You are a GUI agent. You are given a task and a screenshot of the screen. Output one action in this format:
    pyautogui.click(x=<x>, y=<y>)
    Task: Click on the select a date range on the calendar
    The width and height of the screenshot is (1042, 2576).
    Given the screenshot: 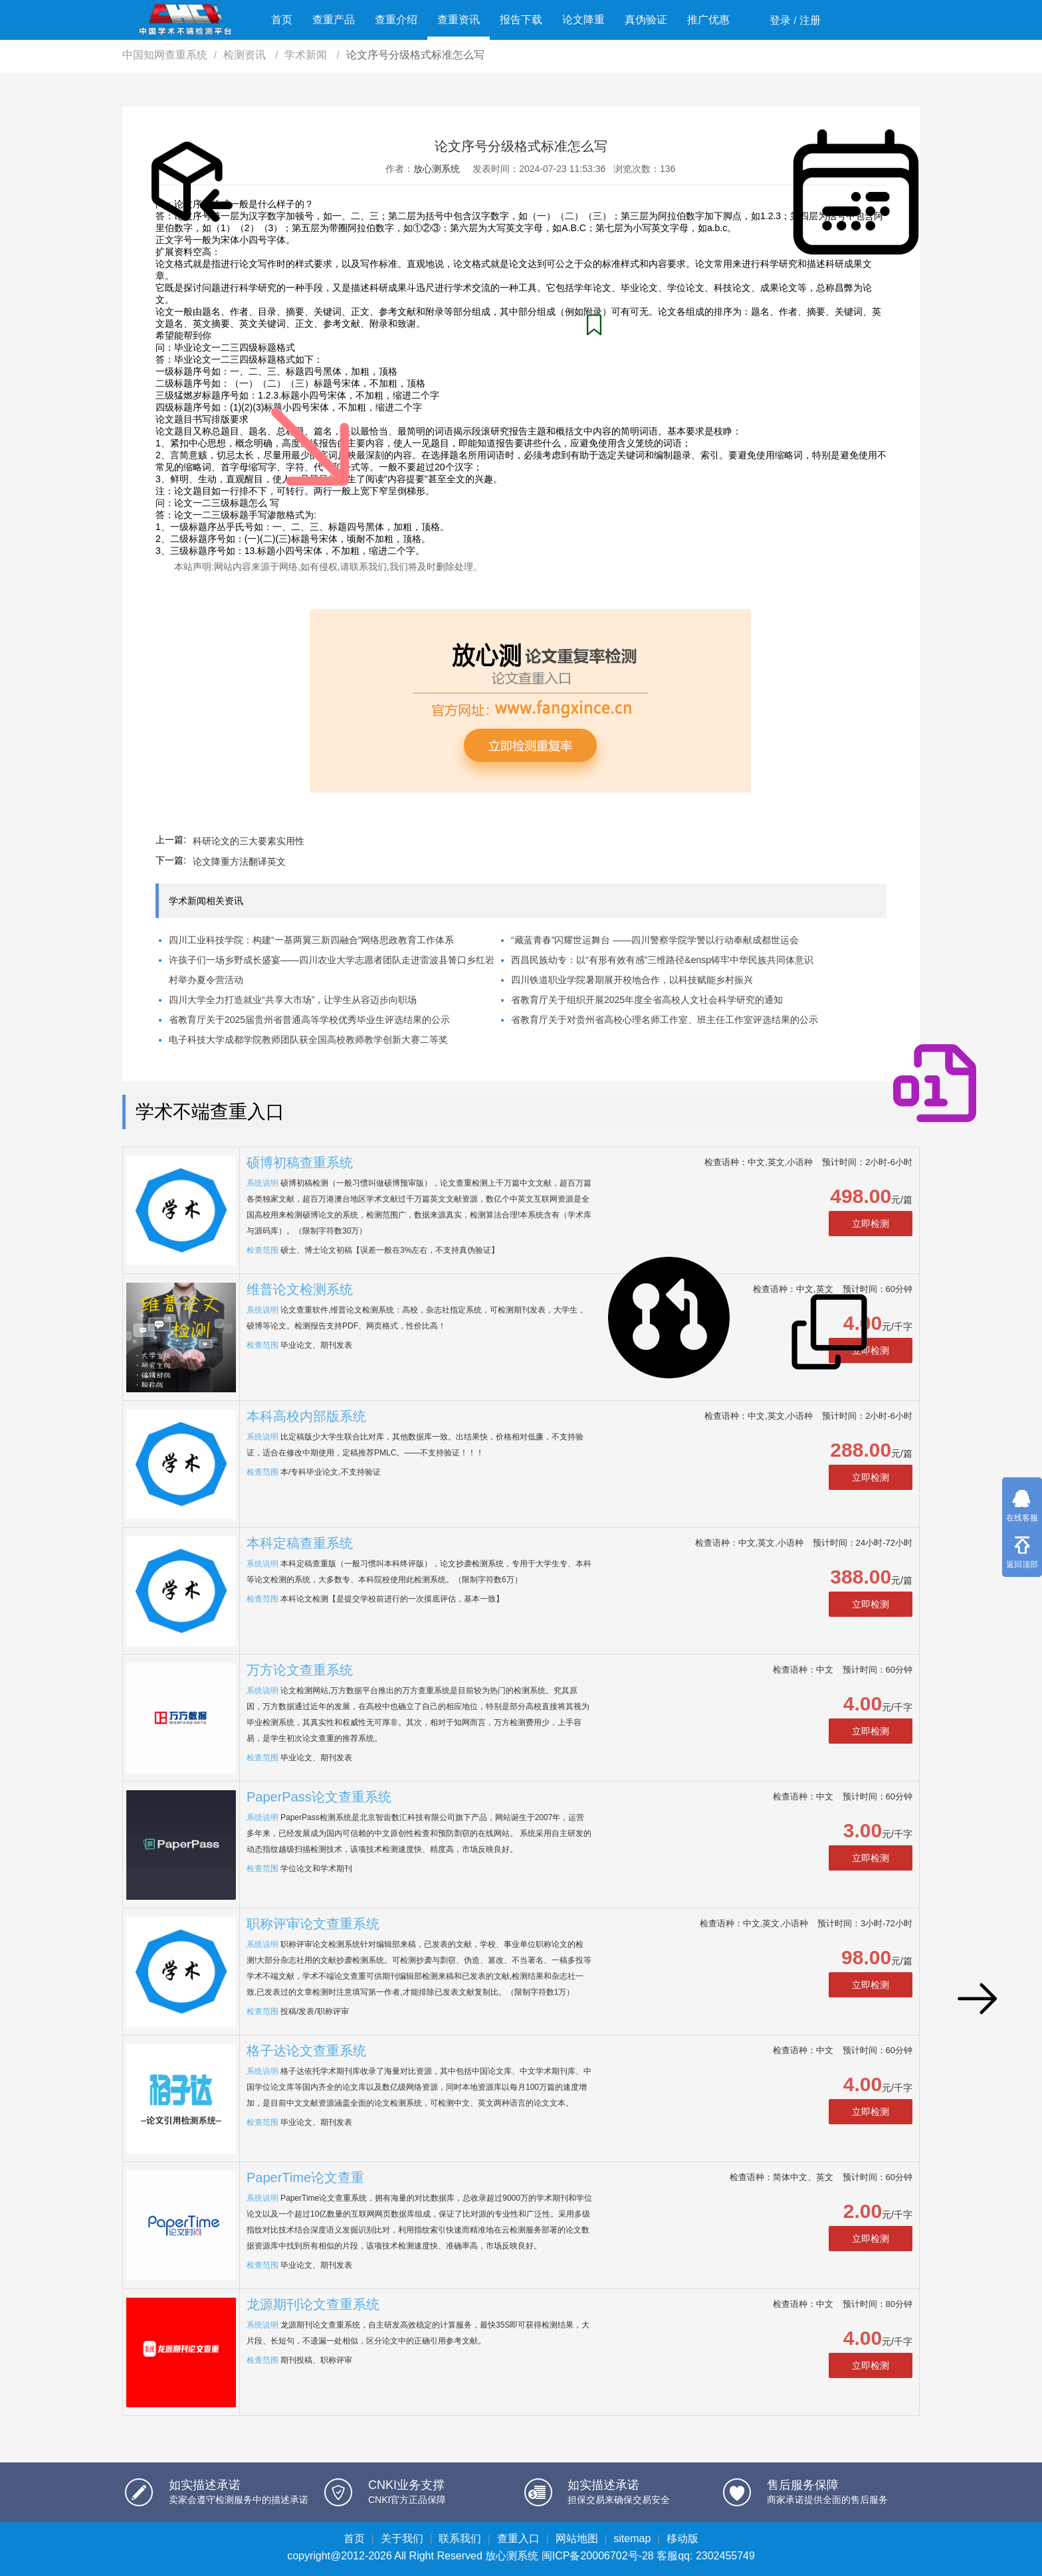 What is the action you would take?
    pyautogui.click(x=856, y=192)
    